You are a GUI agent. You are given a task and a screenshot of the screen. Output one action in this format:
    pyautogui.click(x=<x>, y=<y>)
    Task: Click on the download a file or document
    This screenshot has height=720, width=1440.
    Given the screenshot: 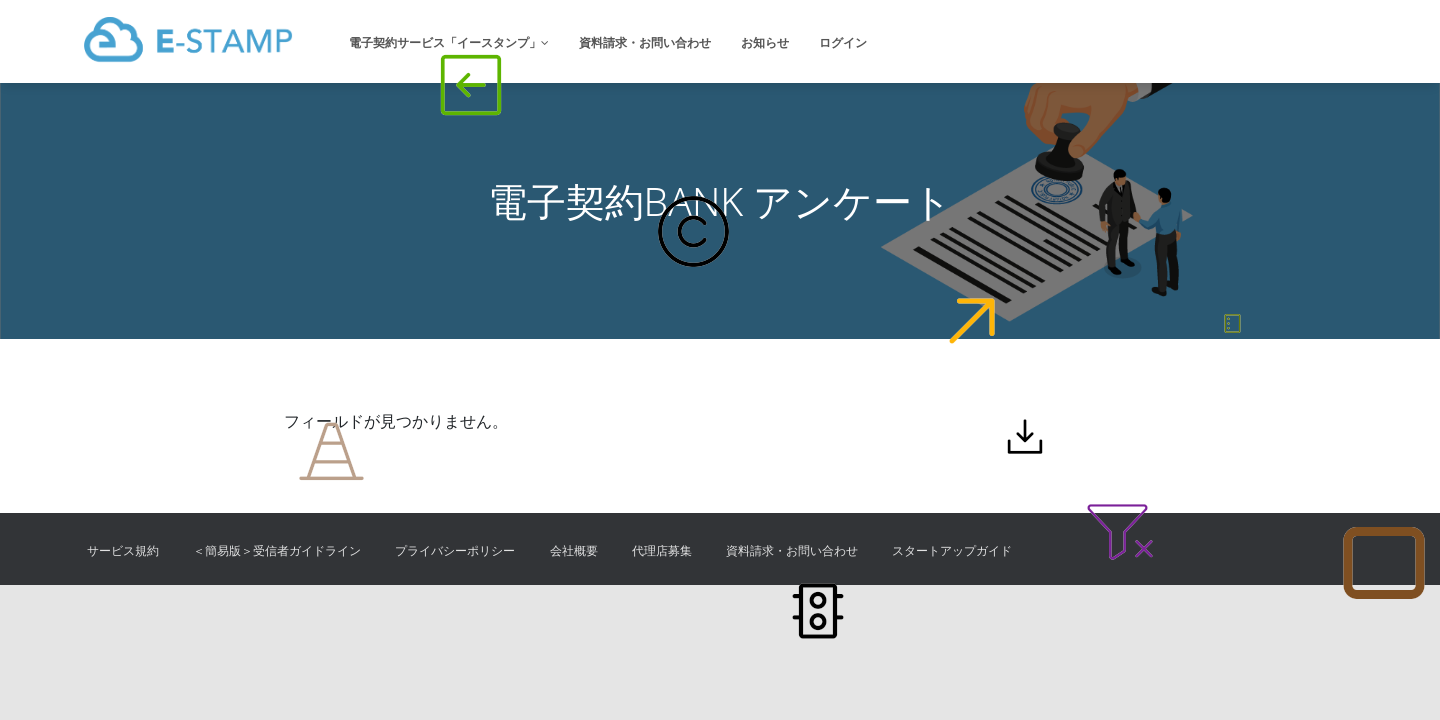 What is the action you would take?
    pyautogui.click(x=1025, y=438)
    